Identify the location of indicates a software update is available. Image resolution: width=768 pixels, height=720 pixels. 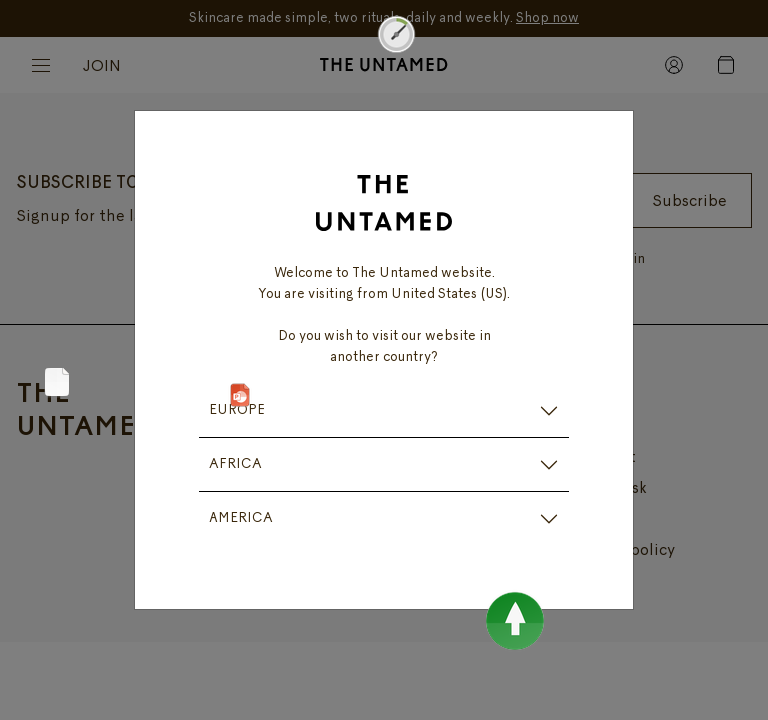
(515, 621).